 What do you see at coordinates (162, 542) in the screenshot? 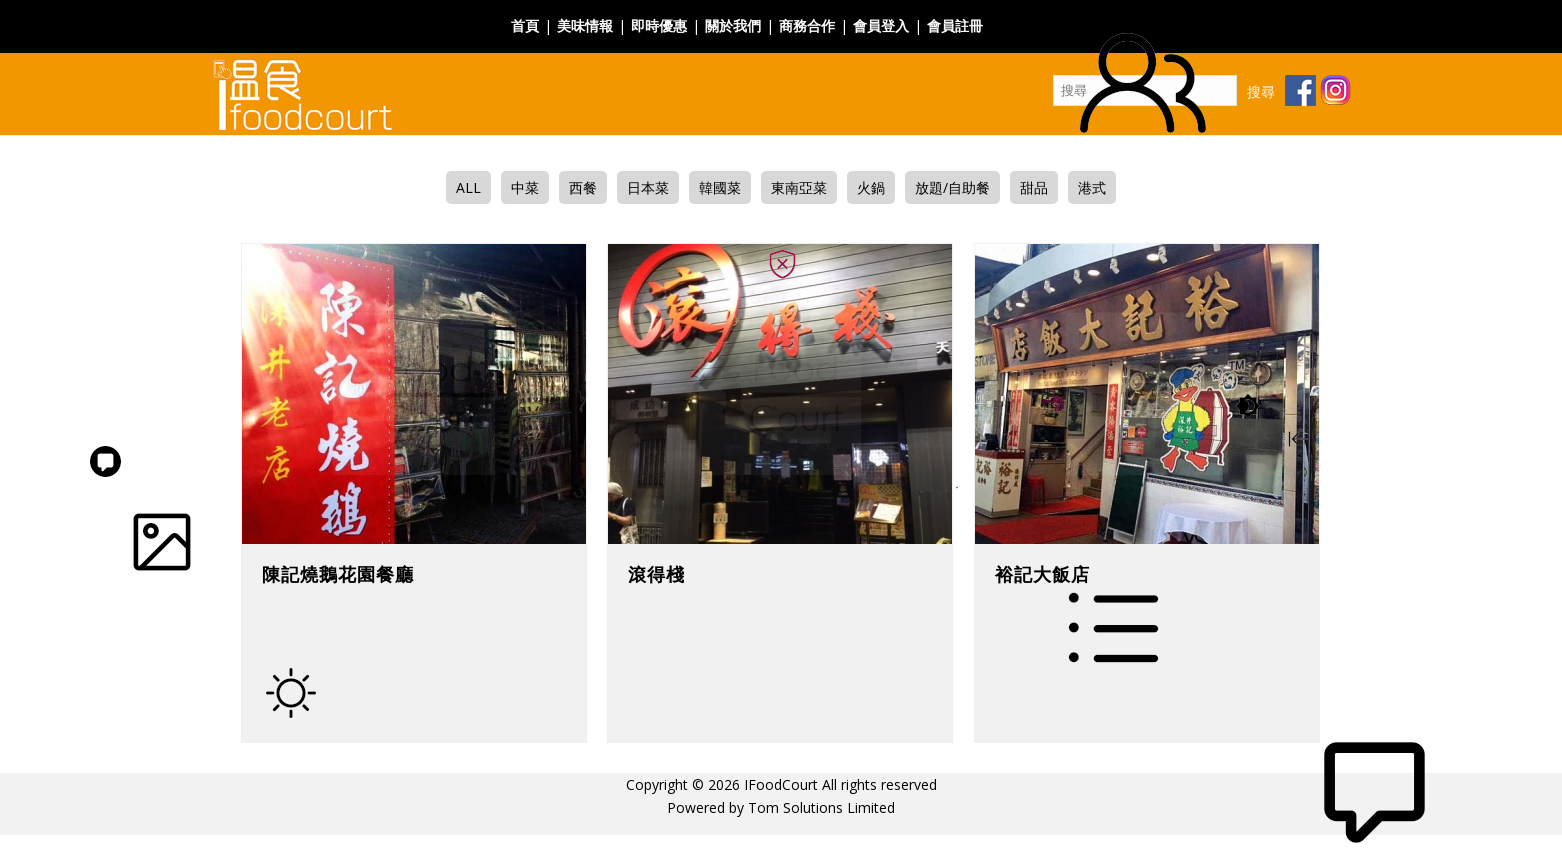
I see `add or upload an image` at bounding box center [162, 542].